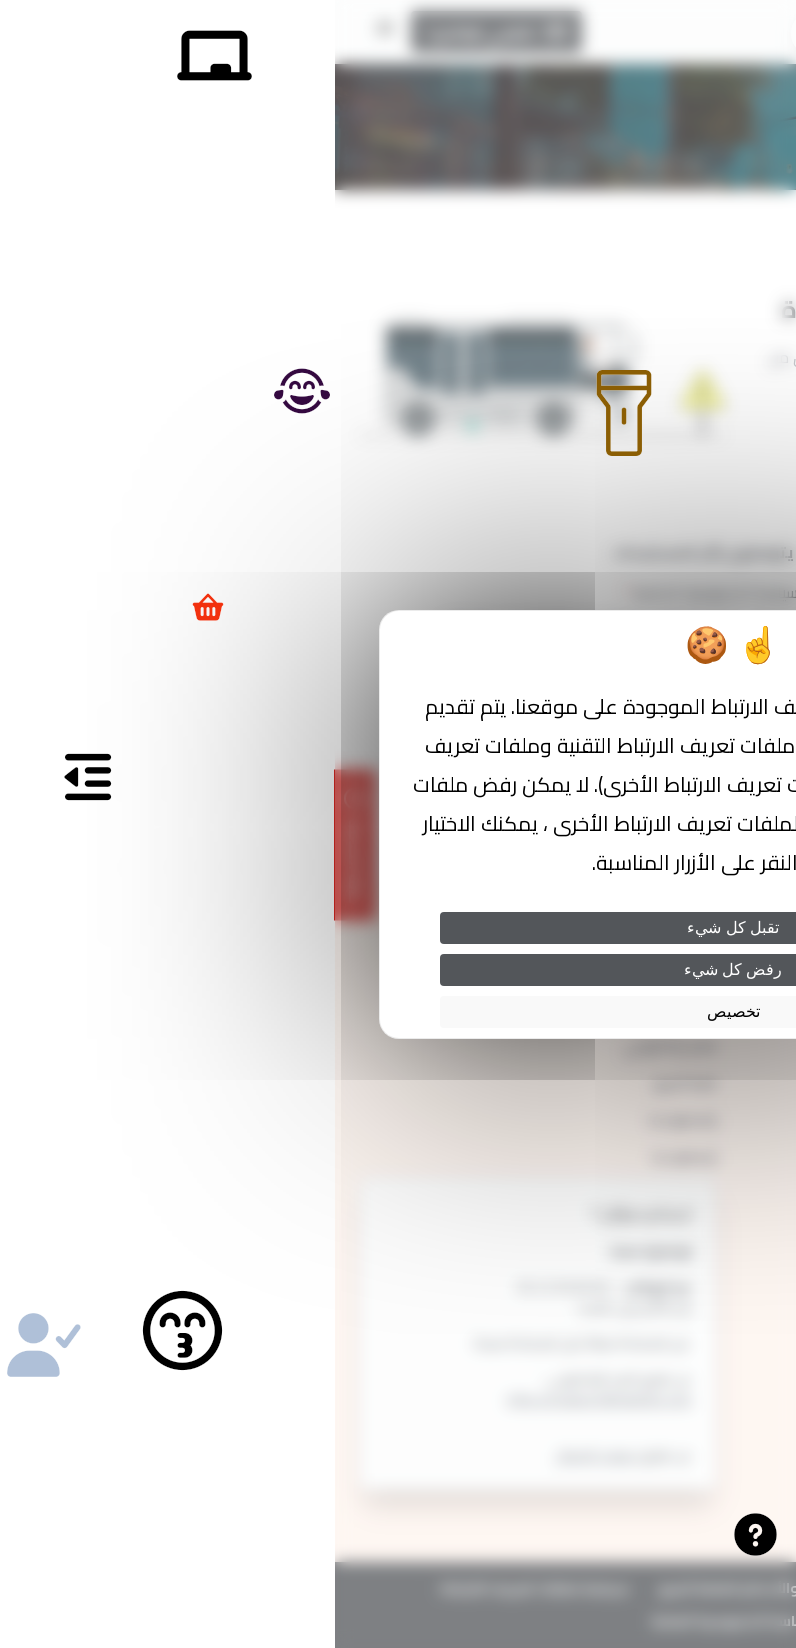 Image resolution: width=796 pixels, height=1648 pixels. Describe the element at coordinates (624, 413) in the screenshot. I see `toggle flashlight on or off` at that location.